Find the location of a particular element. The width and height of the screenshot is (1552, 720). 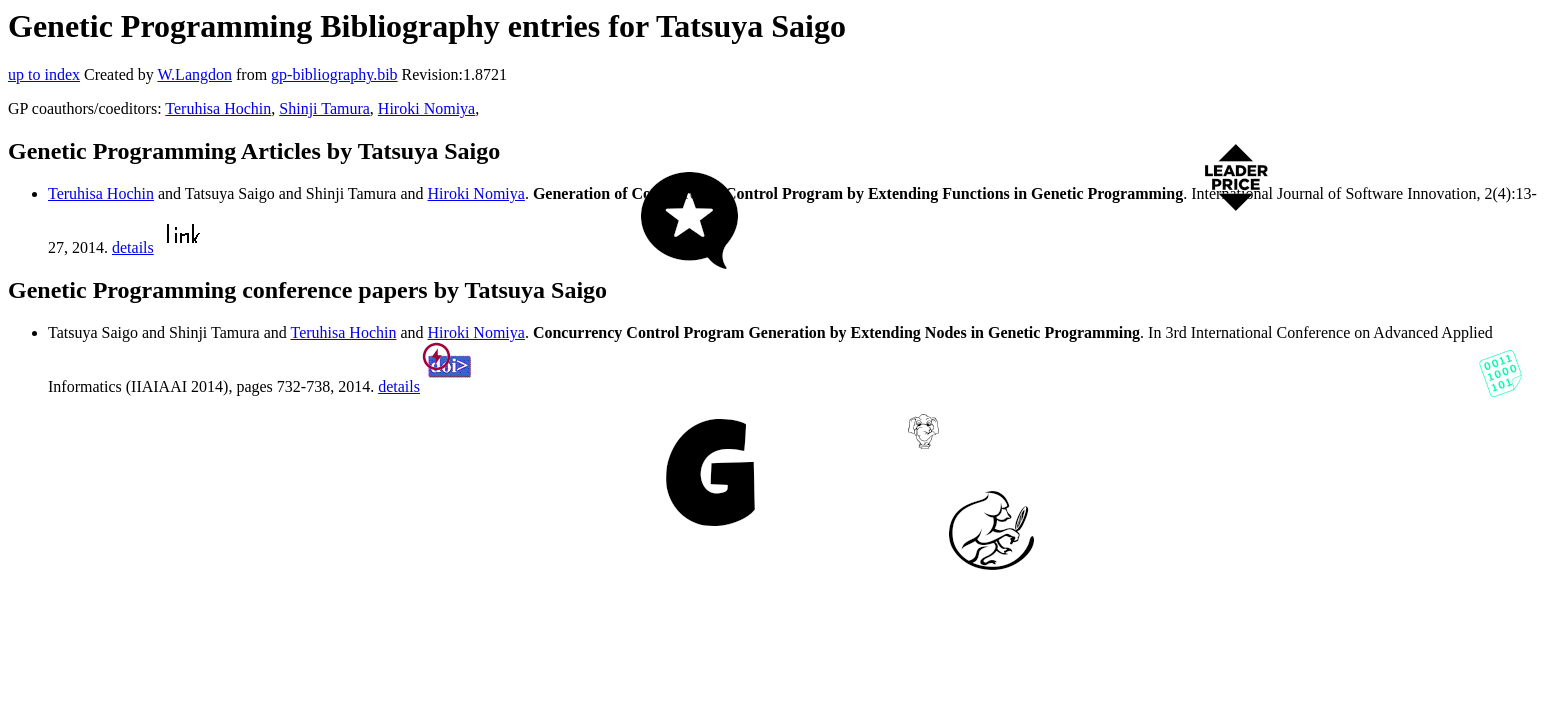

leader price brand logo is located at coordinates (1236, 177).